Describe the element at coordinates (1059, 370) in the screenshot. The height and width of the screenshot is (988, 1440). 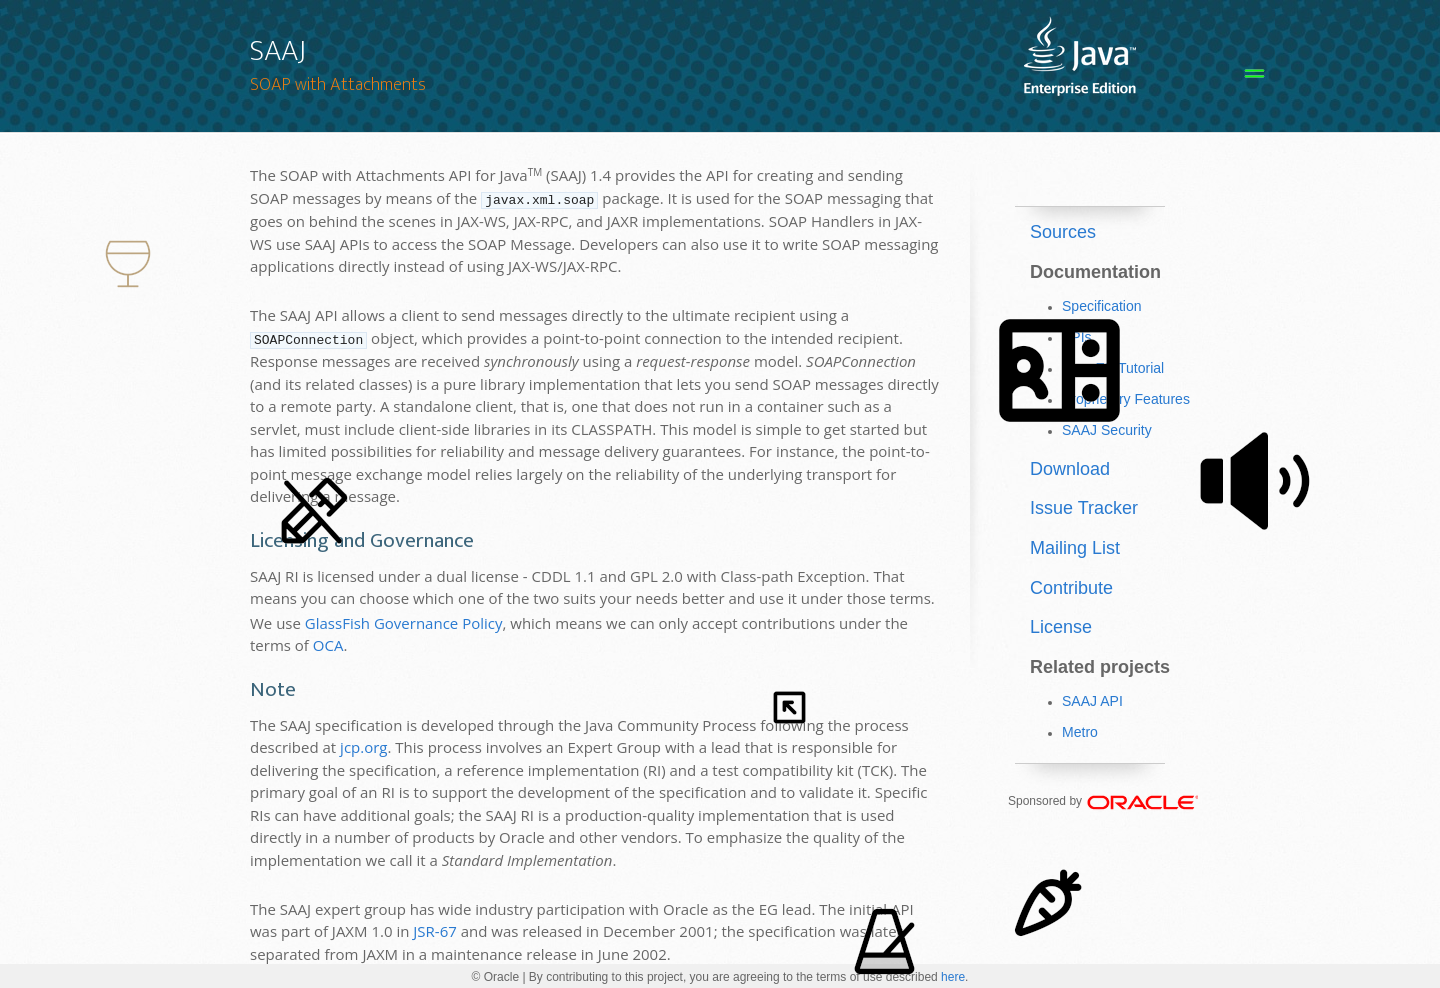
I see `start or join a video conference` at that location.